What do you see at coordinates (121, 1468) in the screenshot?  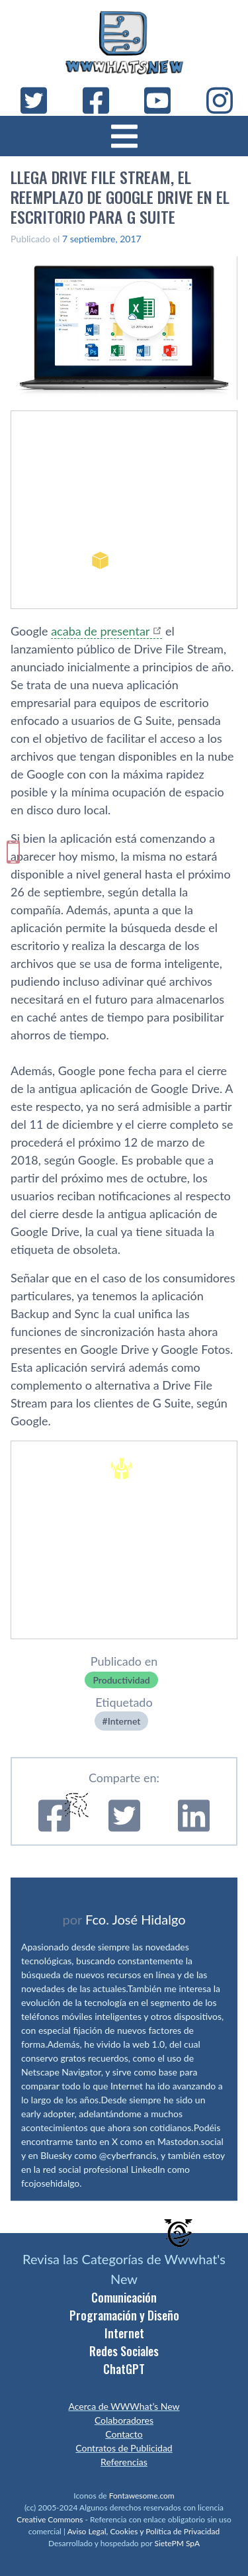 I see `equip heavy armor or helmet` at bounding box center [121, 1468].